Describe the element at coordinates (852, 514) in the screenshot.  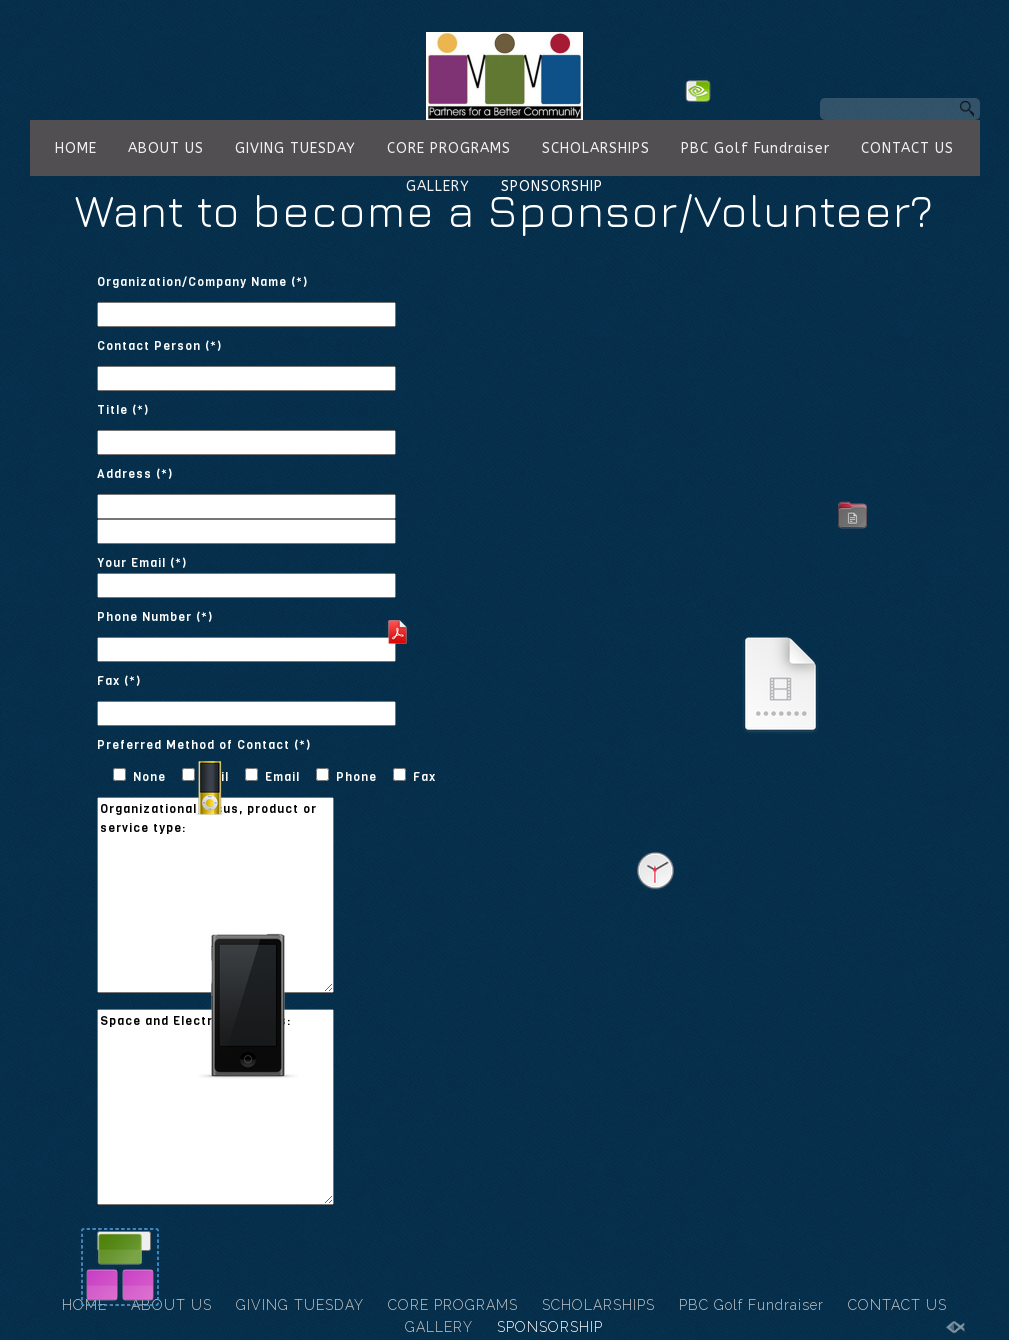
I see `open your documents folder` at that location.